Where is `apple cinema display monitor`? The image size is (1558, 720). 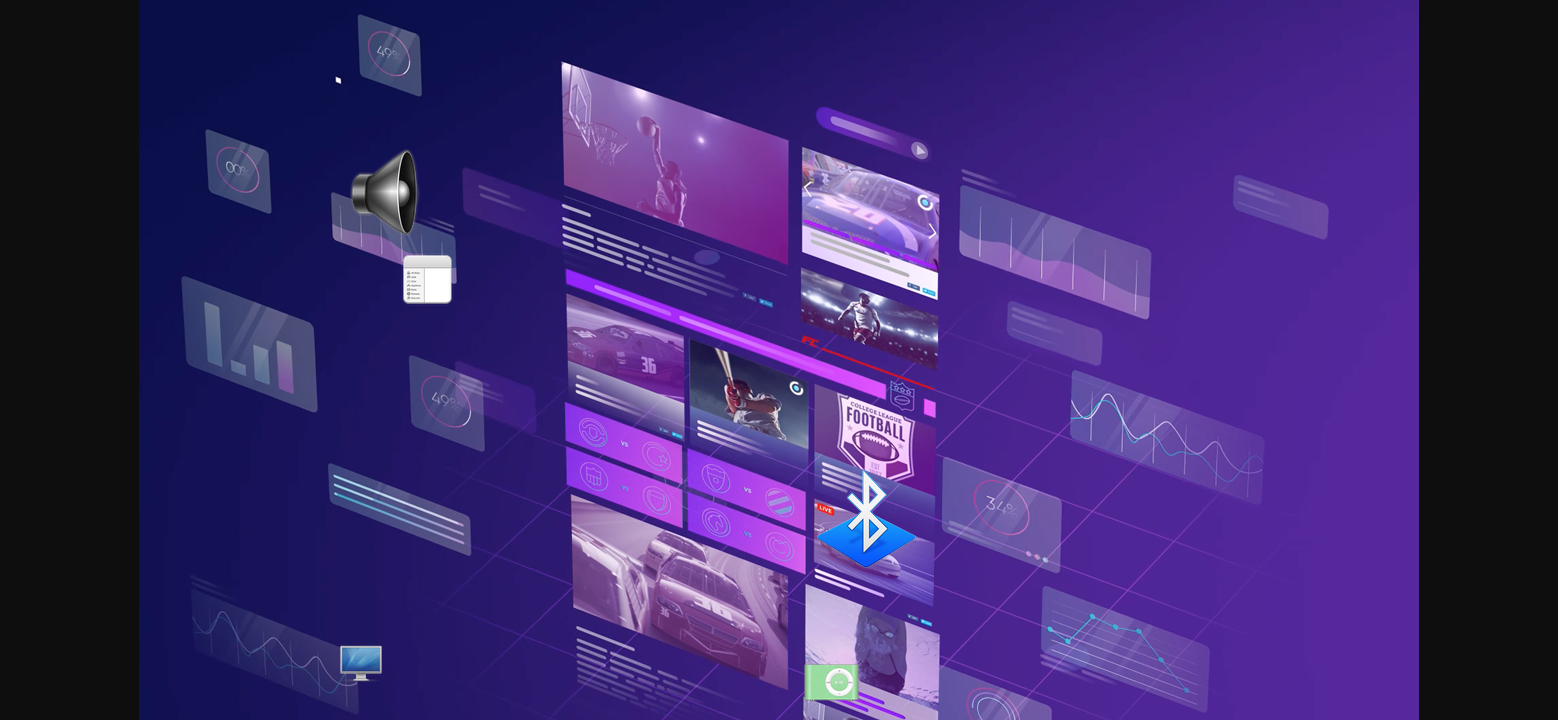
apple cinema display monitor is located at coordinates (361, 662).